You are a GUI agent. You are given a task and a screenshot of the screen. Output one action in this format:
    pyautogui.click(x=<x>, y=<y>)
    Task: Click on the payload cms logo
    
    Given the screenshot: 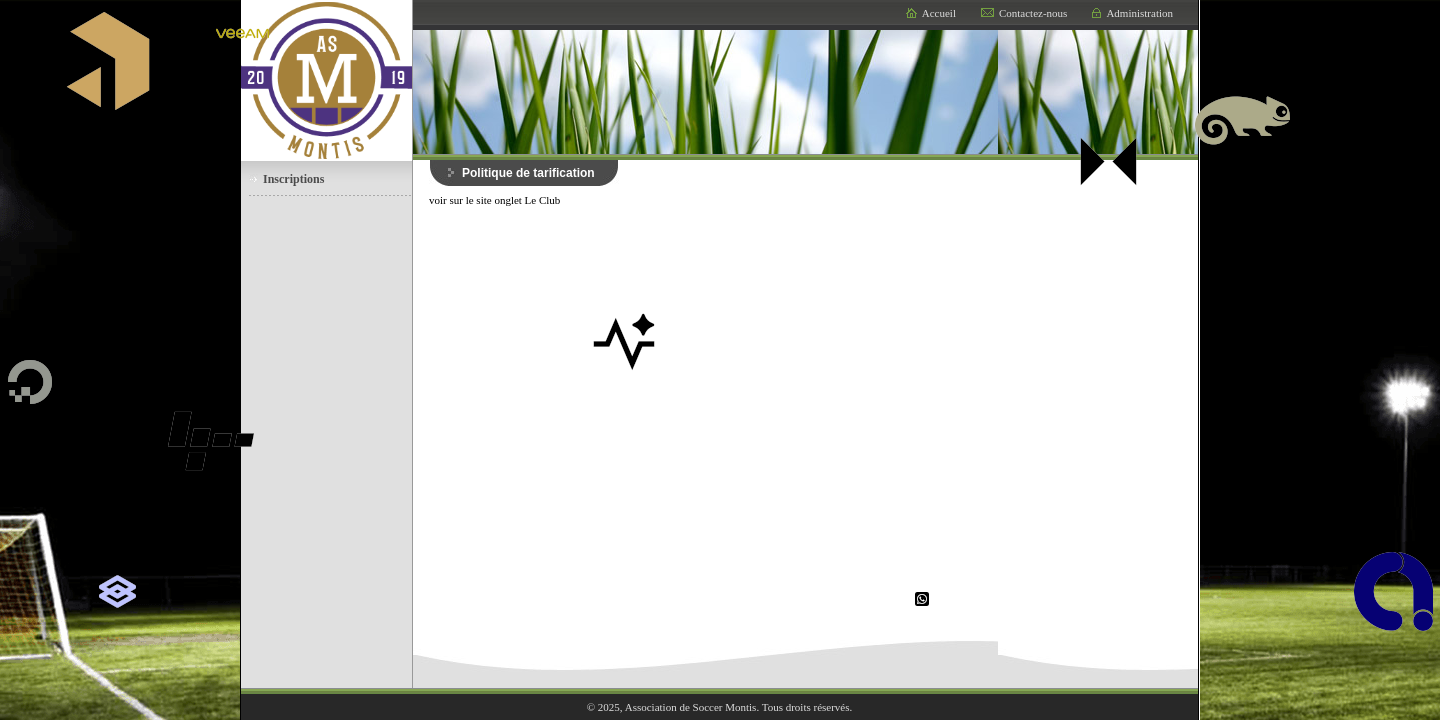 What is the action you would take?
    pyautogui.click(x=108, y=61)
    